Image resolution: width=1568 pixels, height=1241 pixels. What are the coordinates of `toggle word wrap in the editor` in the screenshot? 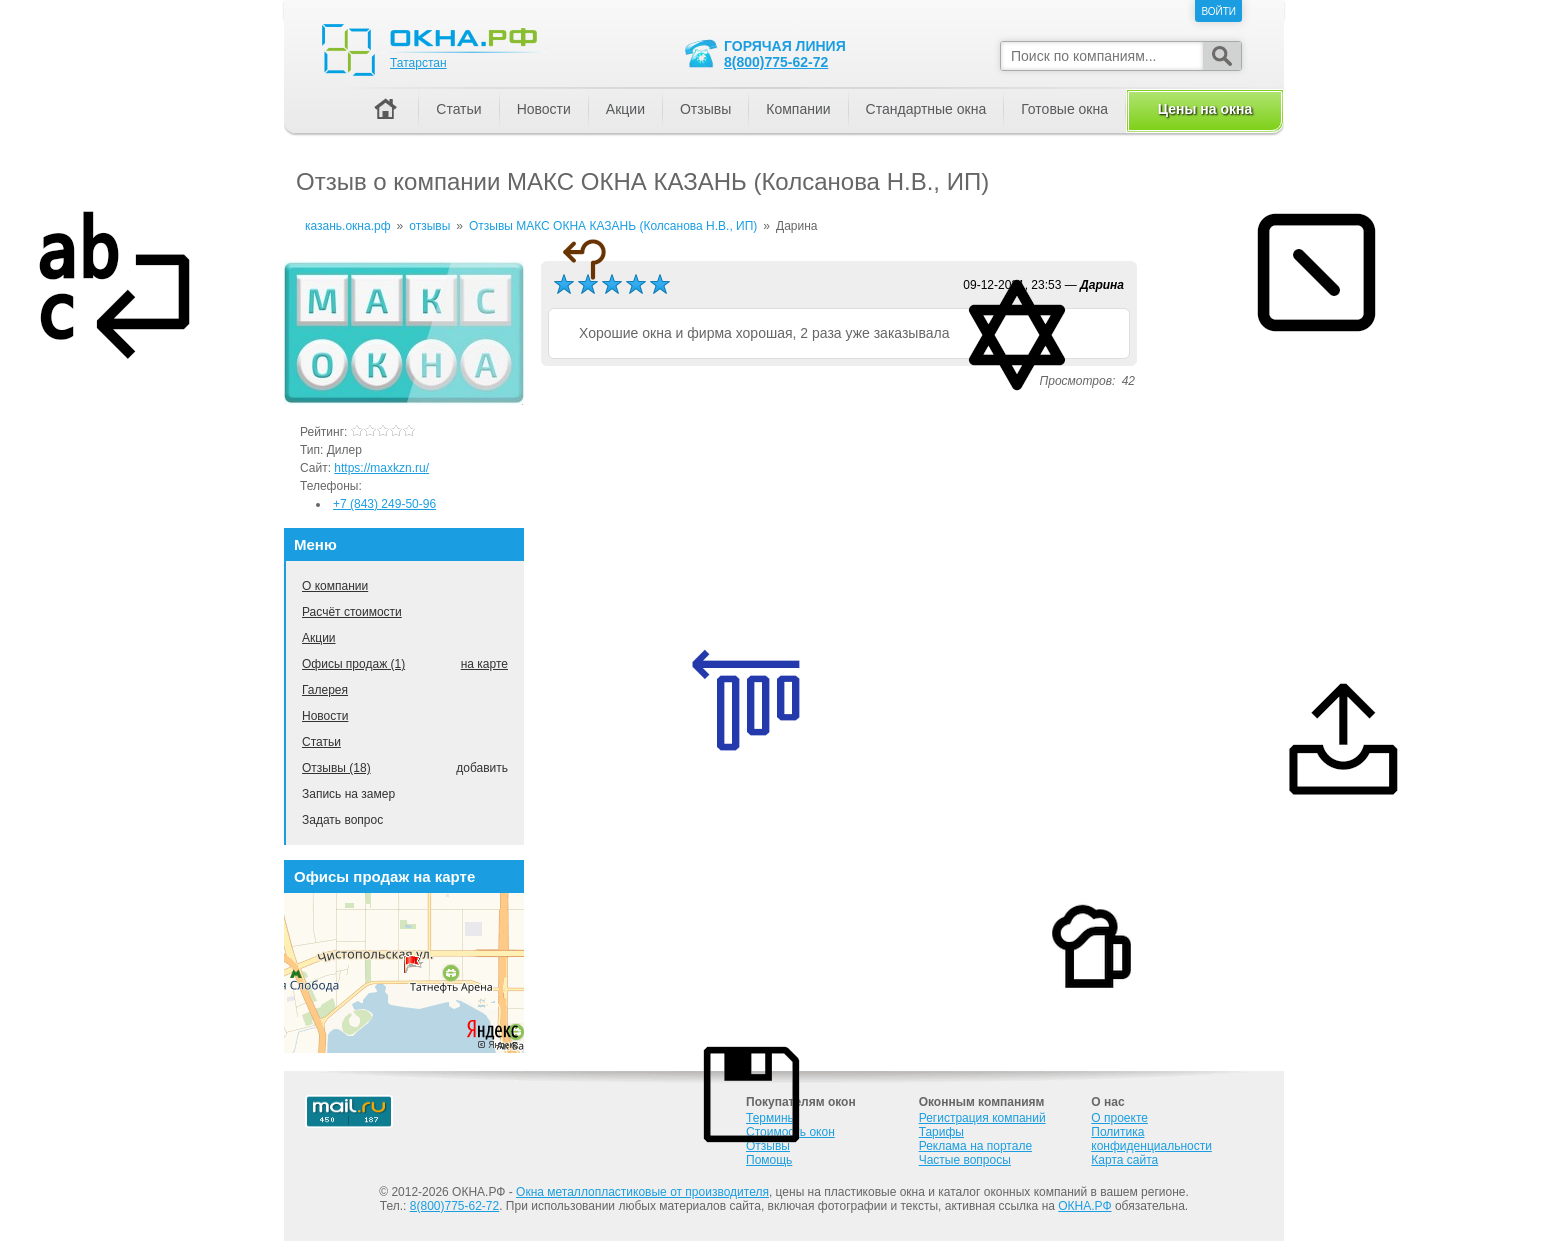 It's located at (114, 286).